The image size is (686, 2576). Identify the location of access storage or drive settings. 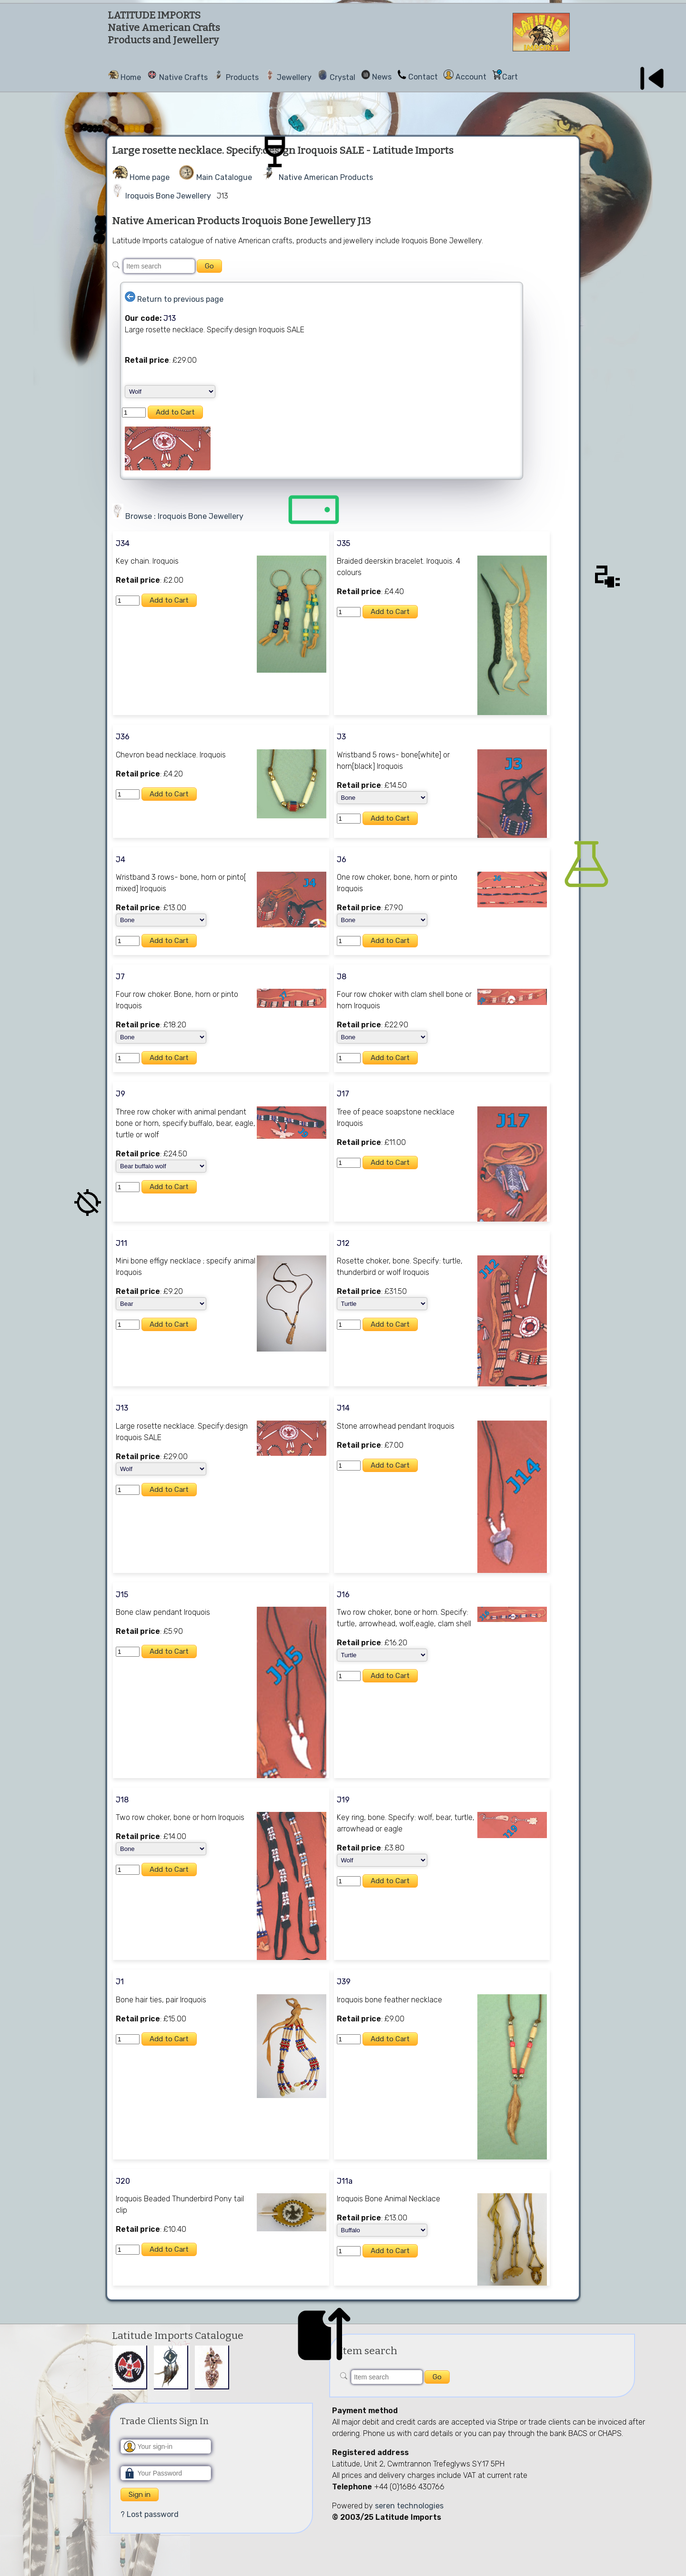
(313, 509).